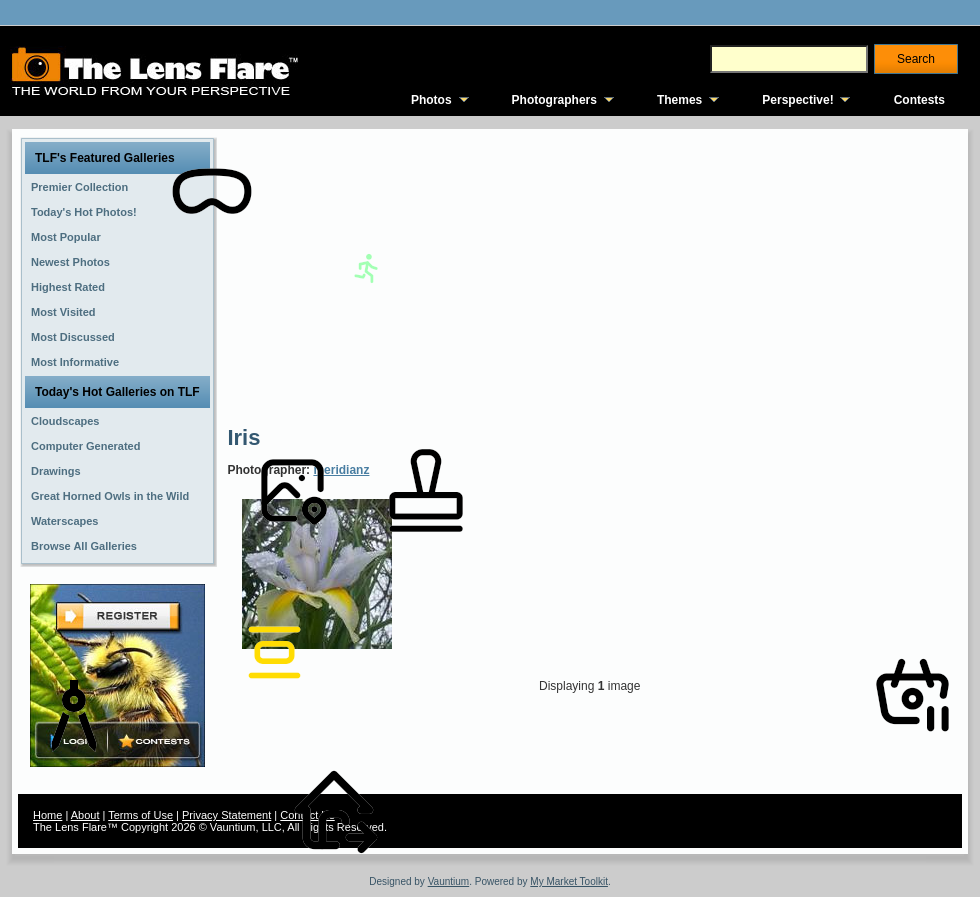 This screenshot has height=897, width=980. What do you see at coordinates (212, 190) in the screenshot?
I see `access apple vision pro settings` at bounding box center [212, 190].